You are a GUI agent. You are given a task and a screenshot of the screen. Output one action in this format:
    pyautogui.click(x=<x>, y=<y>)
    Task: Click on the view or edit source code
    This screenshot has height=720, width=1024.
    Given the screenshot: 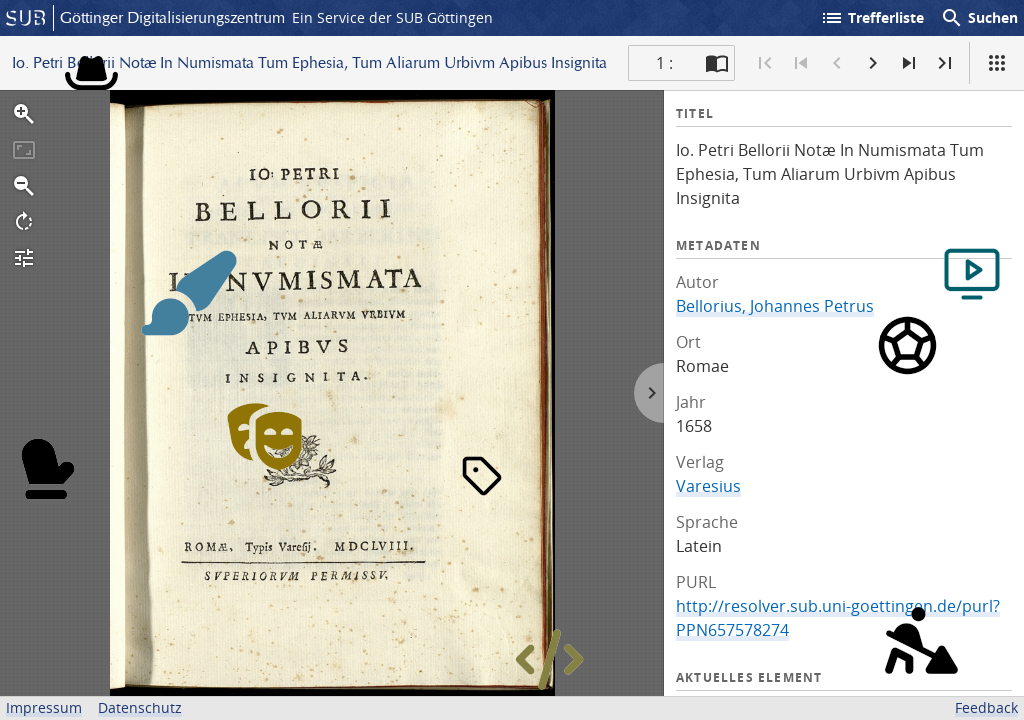 What is the action you would take?
    pyautogui.click(x=549, y=659)
    